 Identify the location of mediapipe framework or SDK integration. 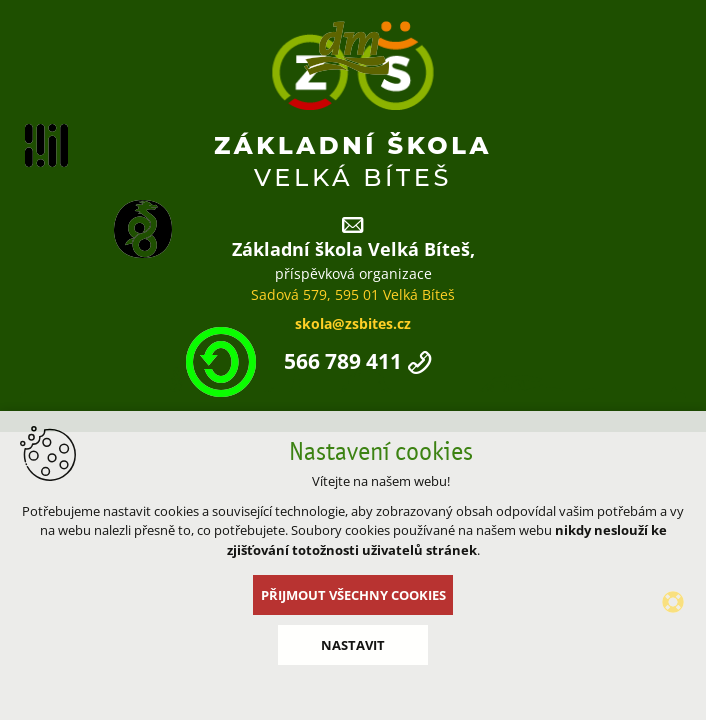
(46, 145).